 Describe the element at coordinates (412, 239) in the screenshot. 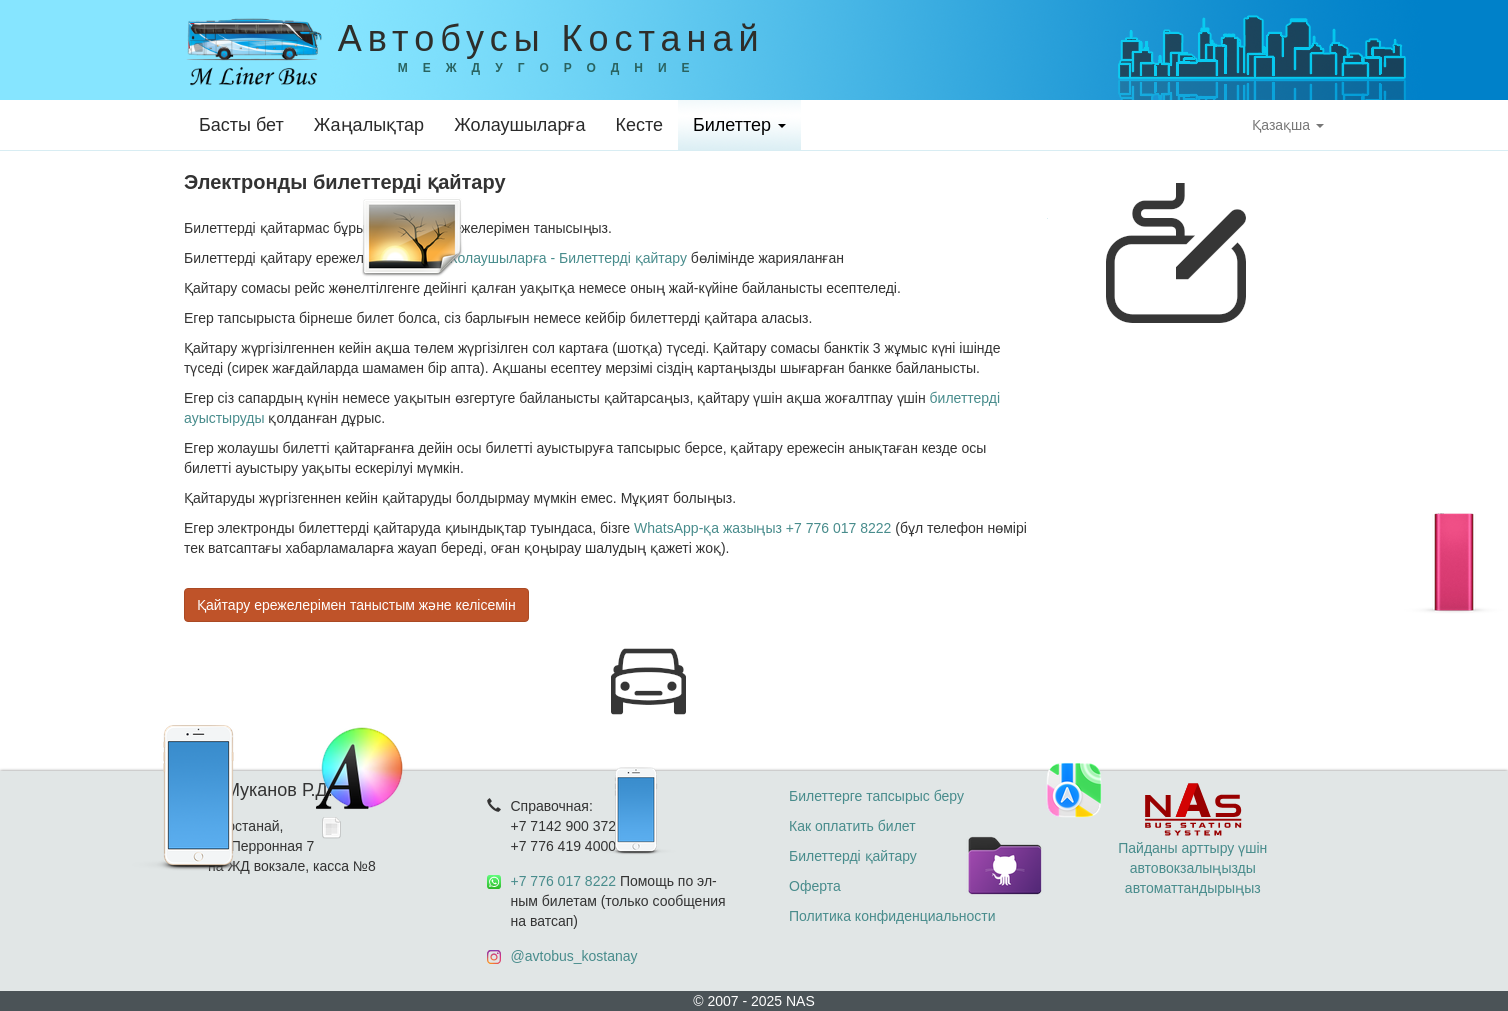

I see `indicates an image file type` at that location.